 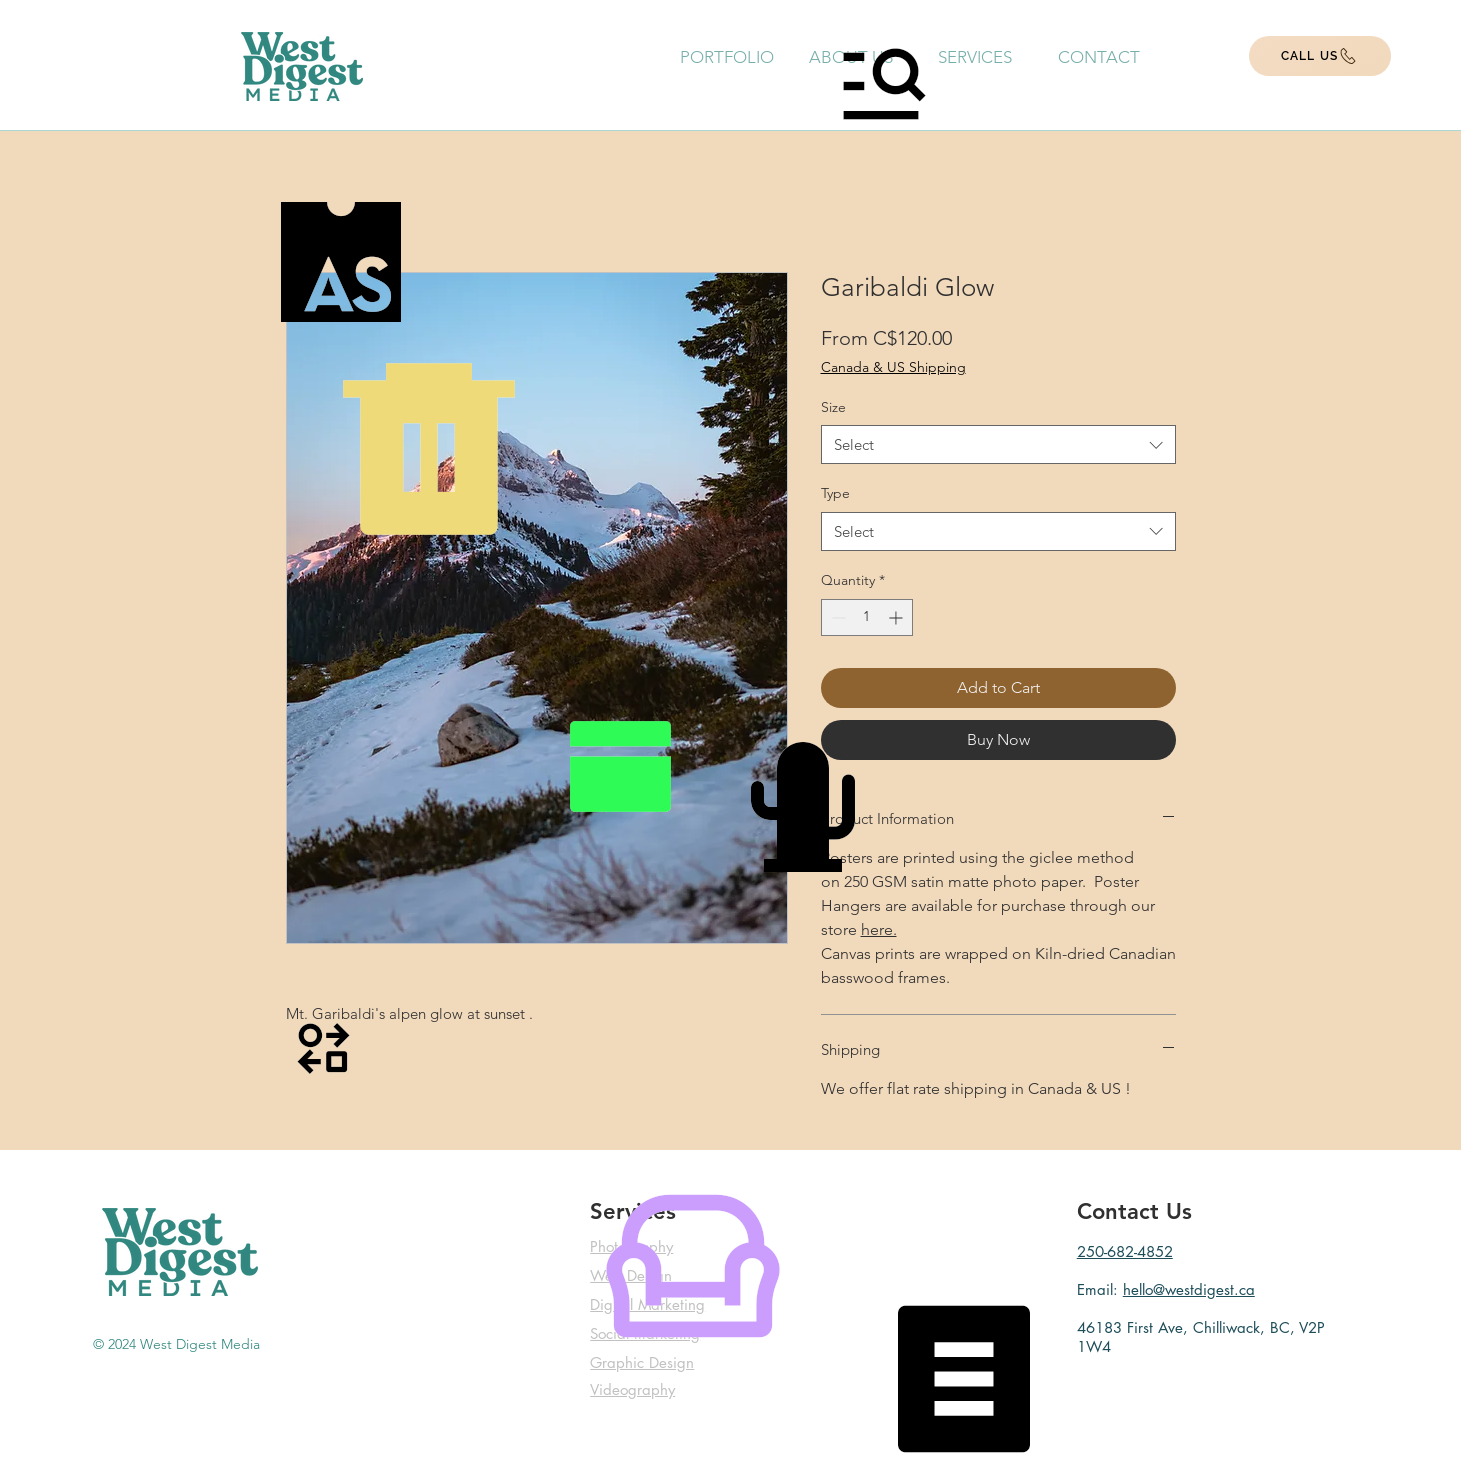 What do you see at coordinates (803, 807) in the screenshot?
I see `desert or arid climate indicator` at bounding box center [803, 807].